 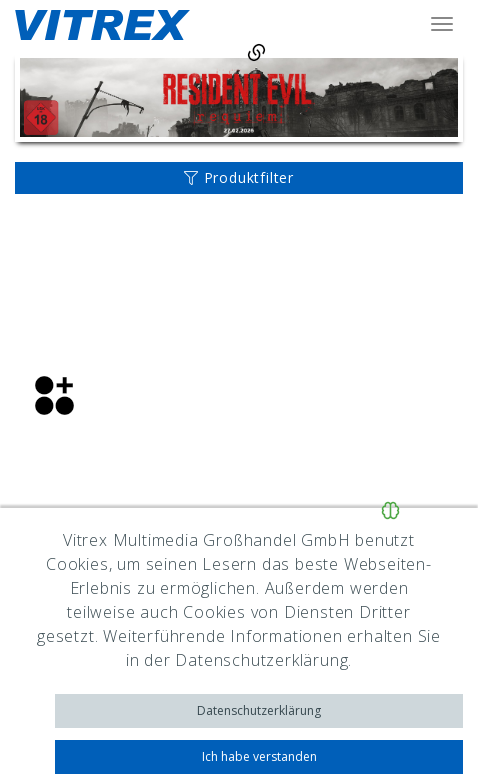 I want to click on add a new app to your collection, so click(x=54, y=395).